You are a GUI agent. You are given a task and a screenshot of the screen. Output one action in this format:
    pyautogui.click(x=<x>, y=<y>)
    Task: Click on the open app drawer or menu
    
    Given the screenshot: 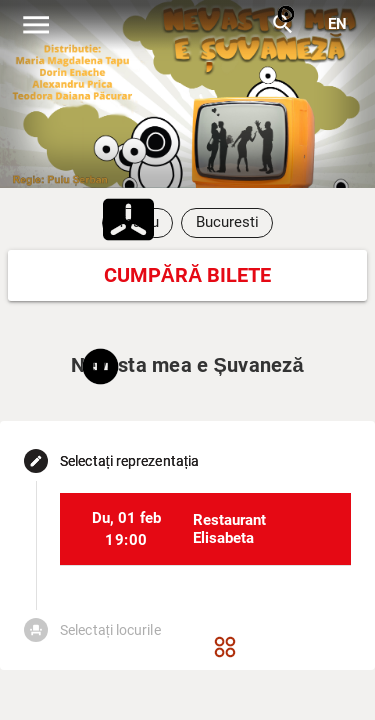 What is the action you would take?
    pyautogui.click(x=225, y=647)
    